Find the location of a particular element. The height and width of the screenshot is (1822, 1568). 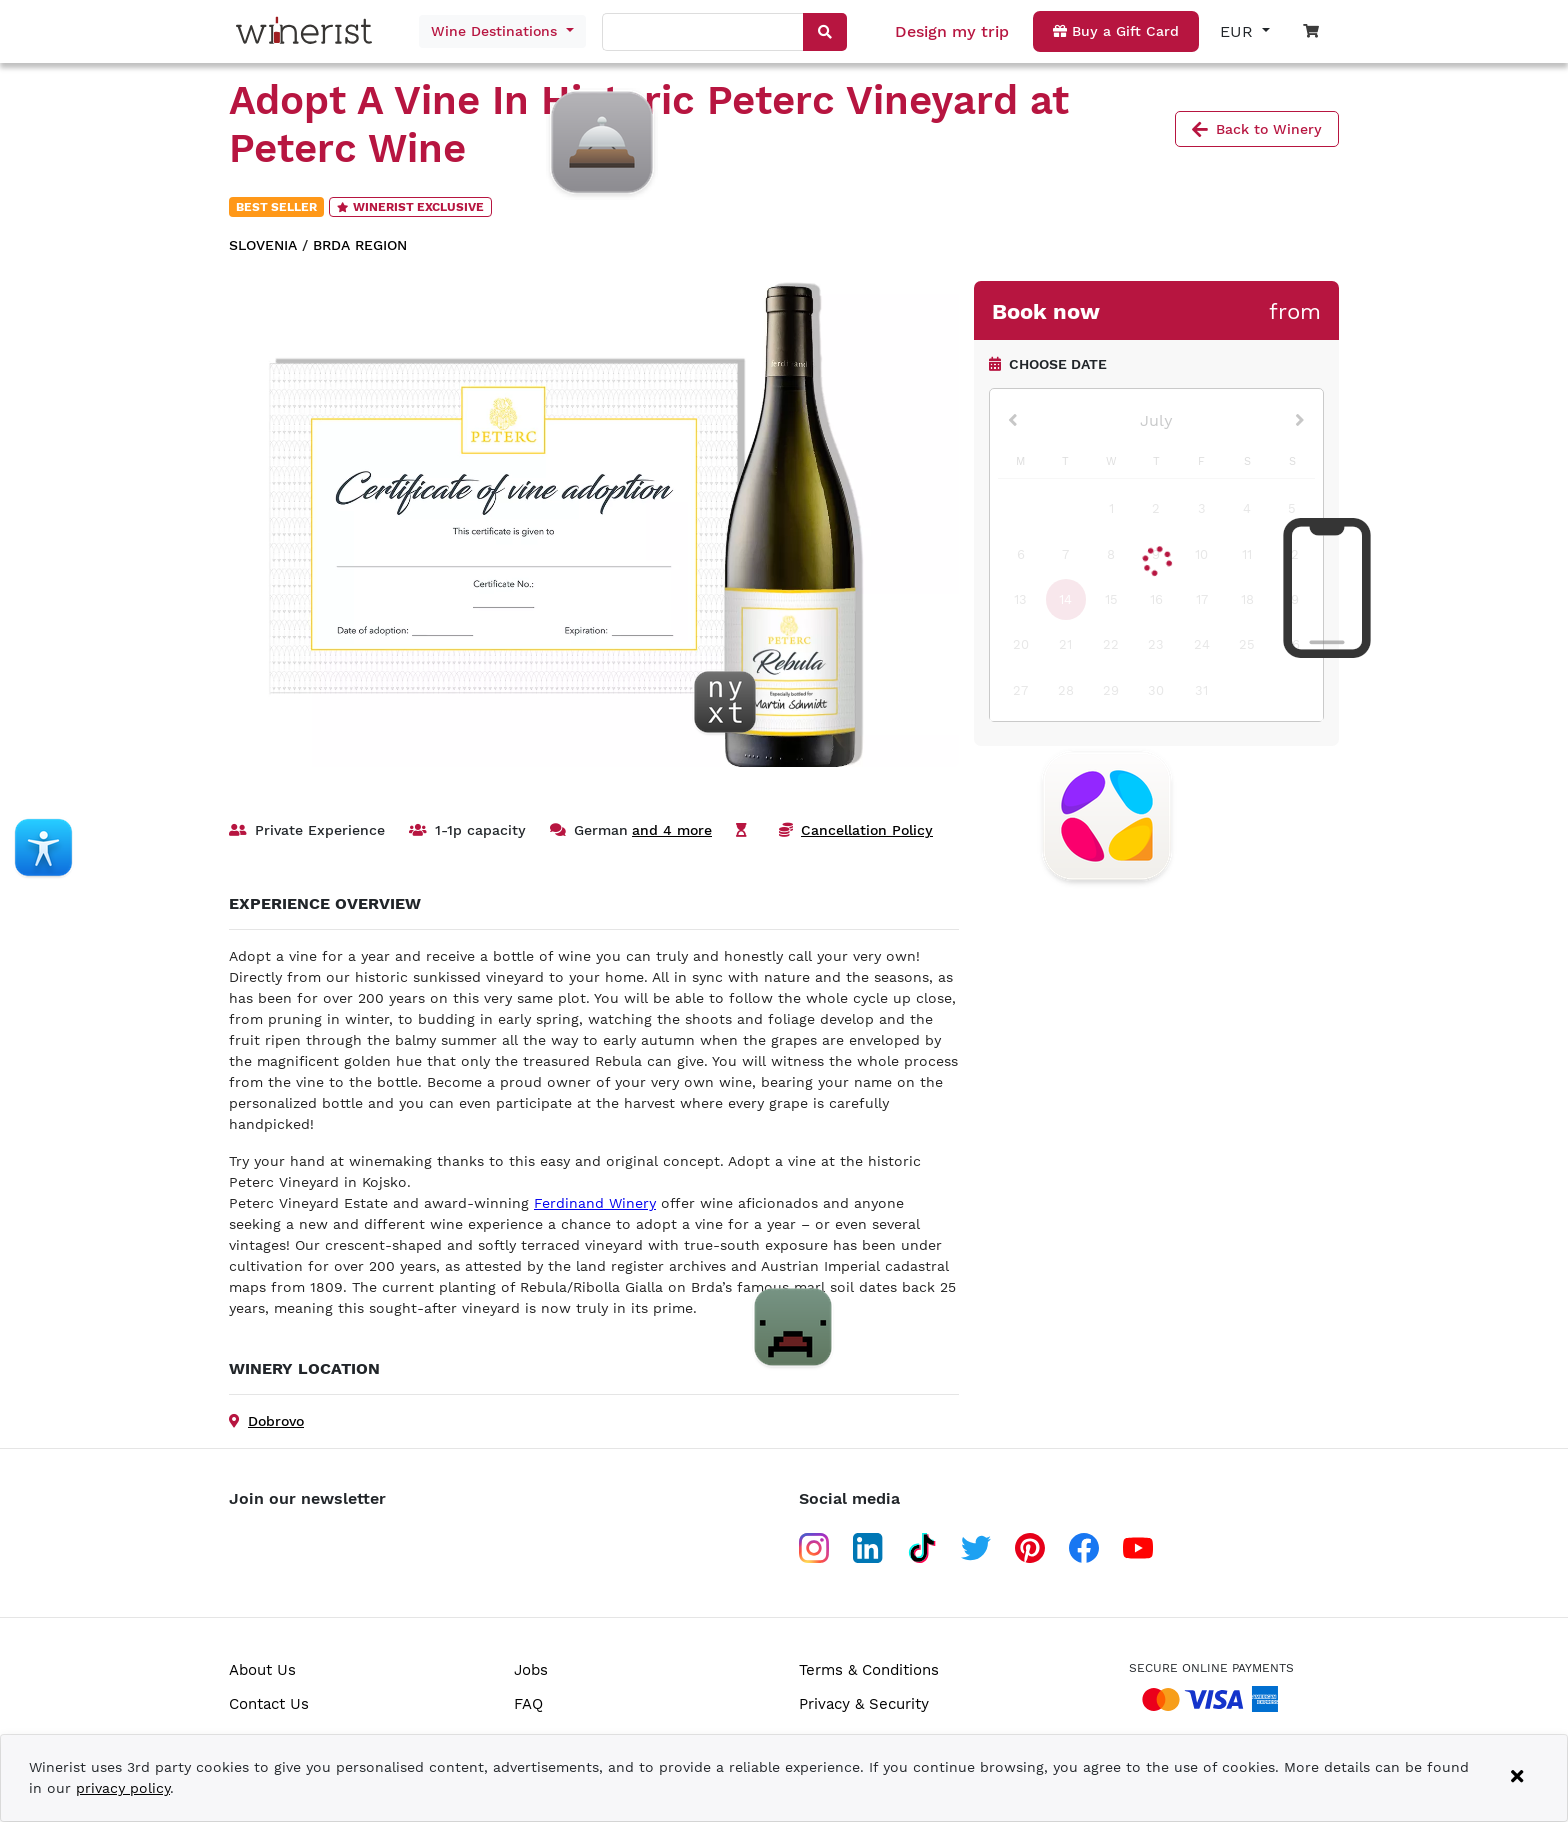

indicates mobile device or smartphone is located at coordinates (1327, 588).